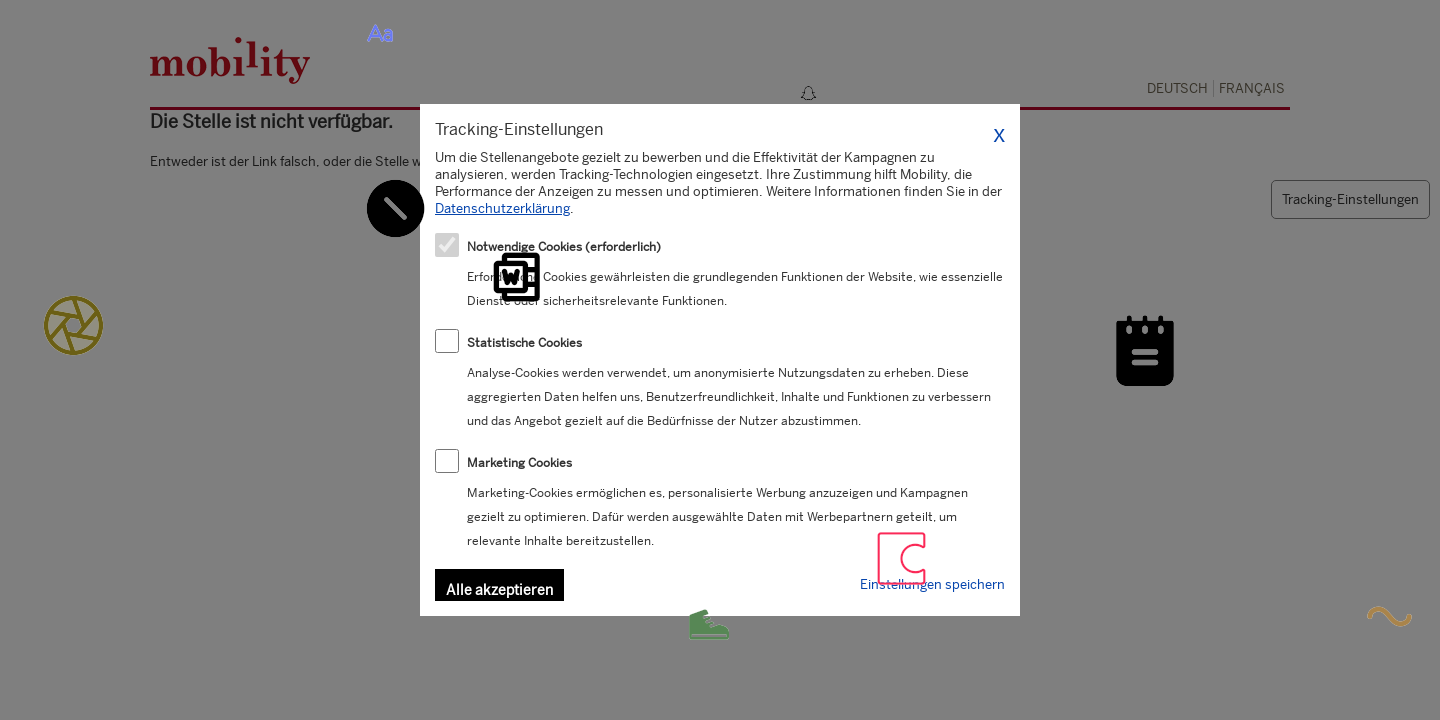 Image resolution: width=1440 pixels, height=720 pixels. I want to click on indicates a restricted or prohibited action, so click(395, 208).